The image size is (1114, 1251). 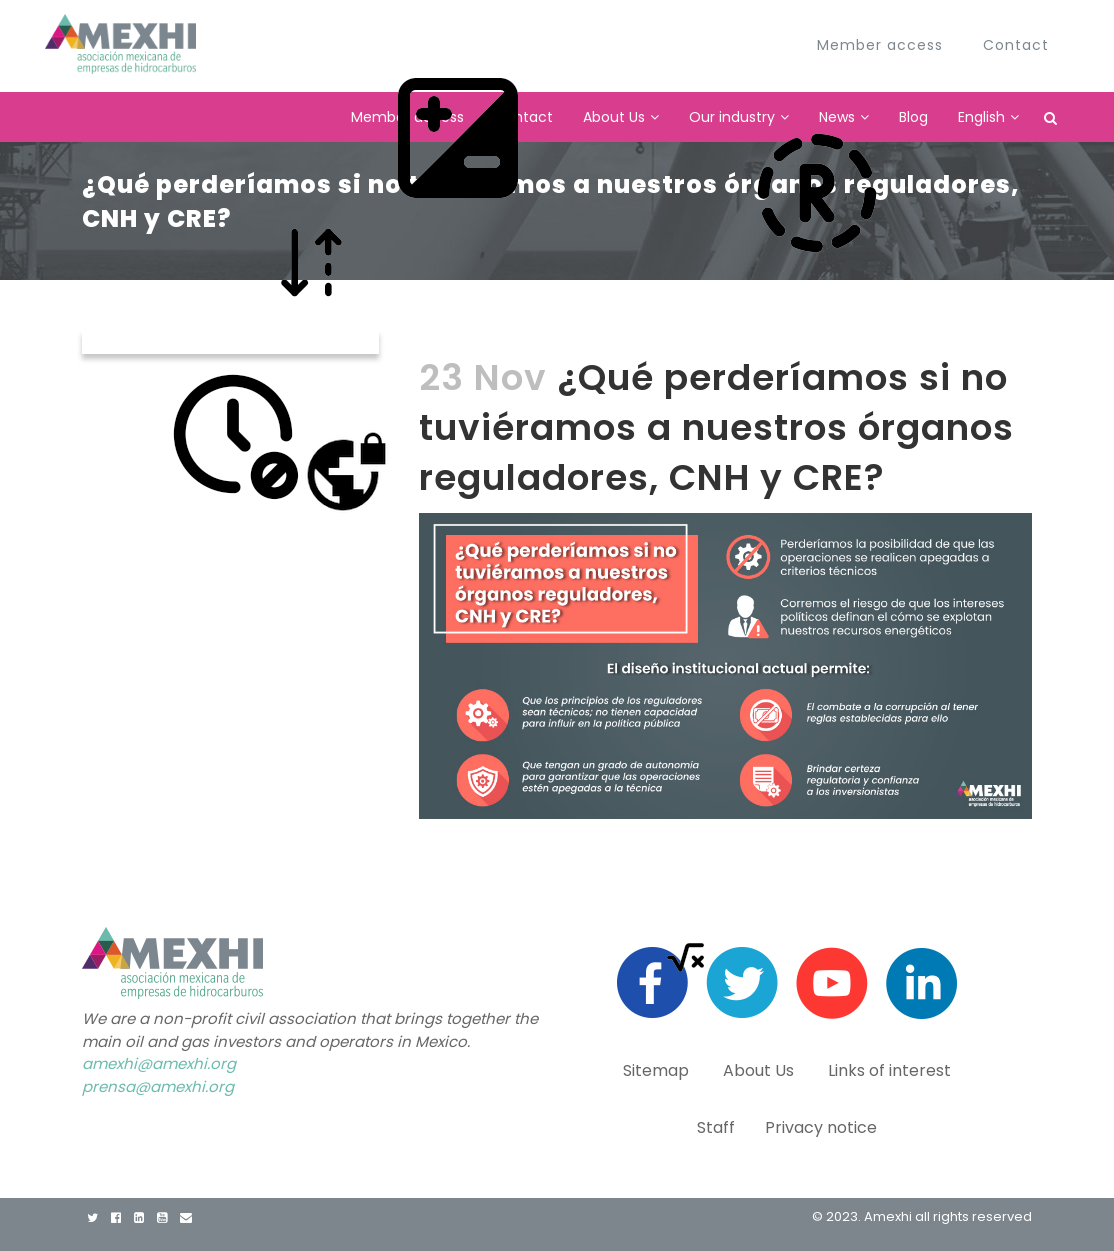 I want to click on cancel a scheduled event or timer, so click(x=233, y=434).